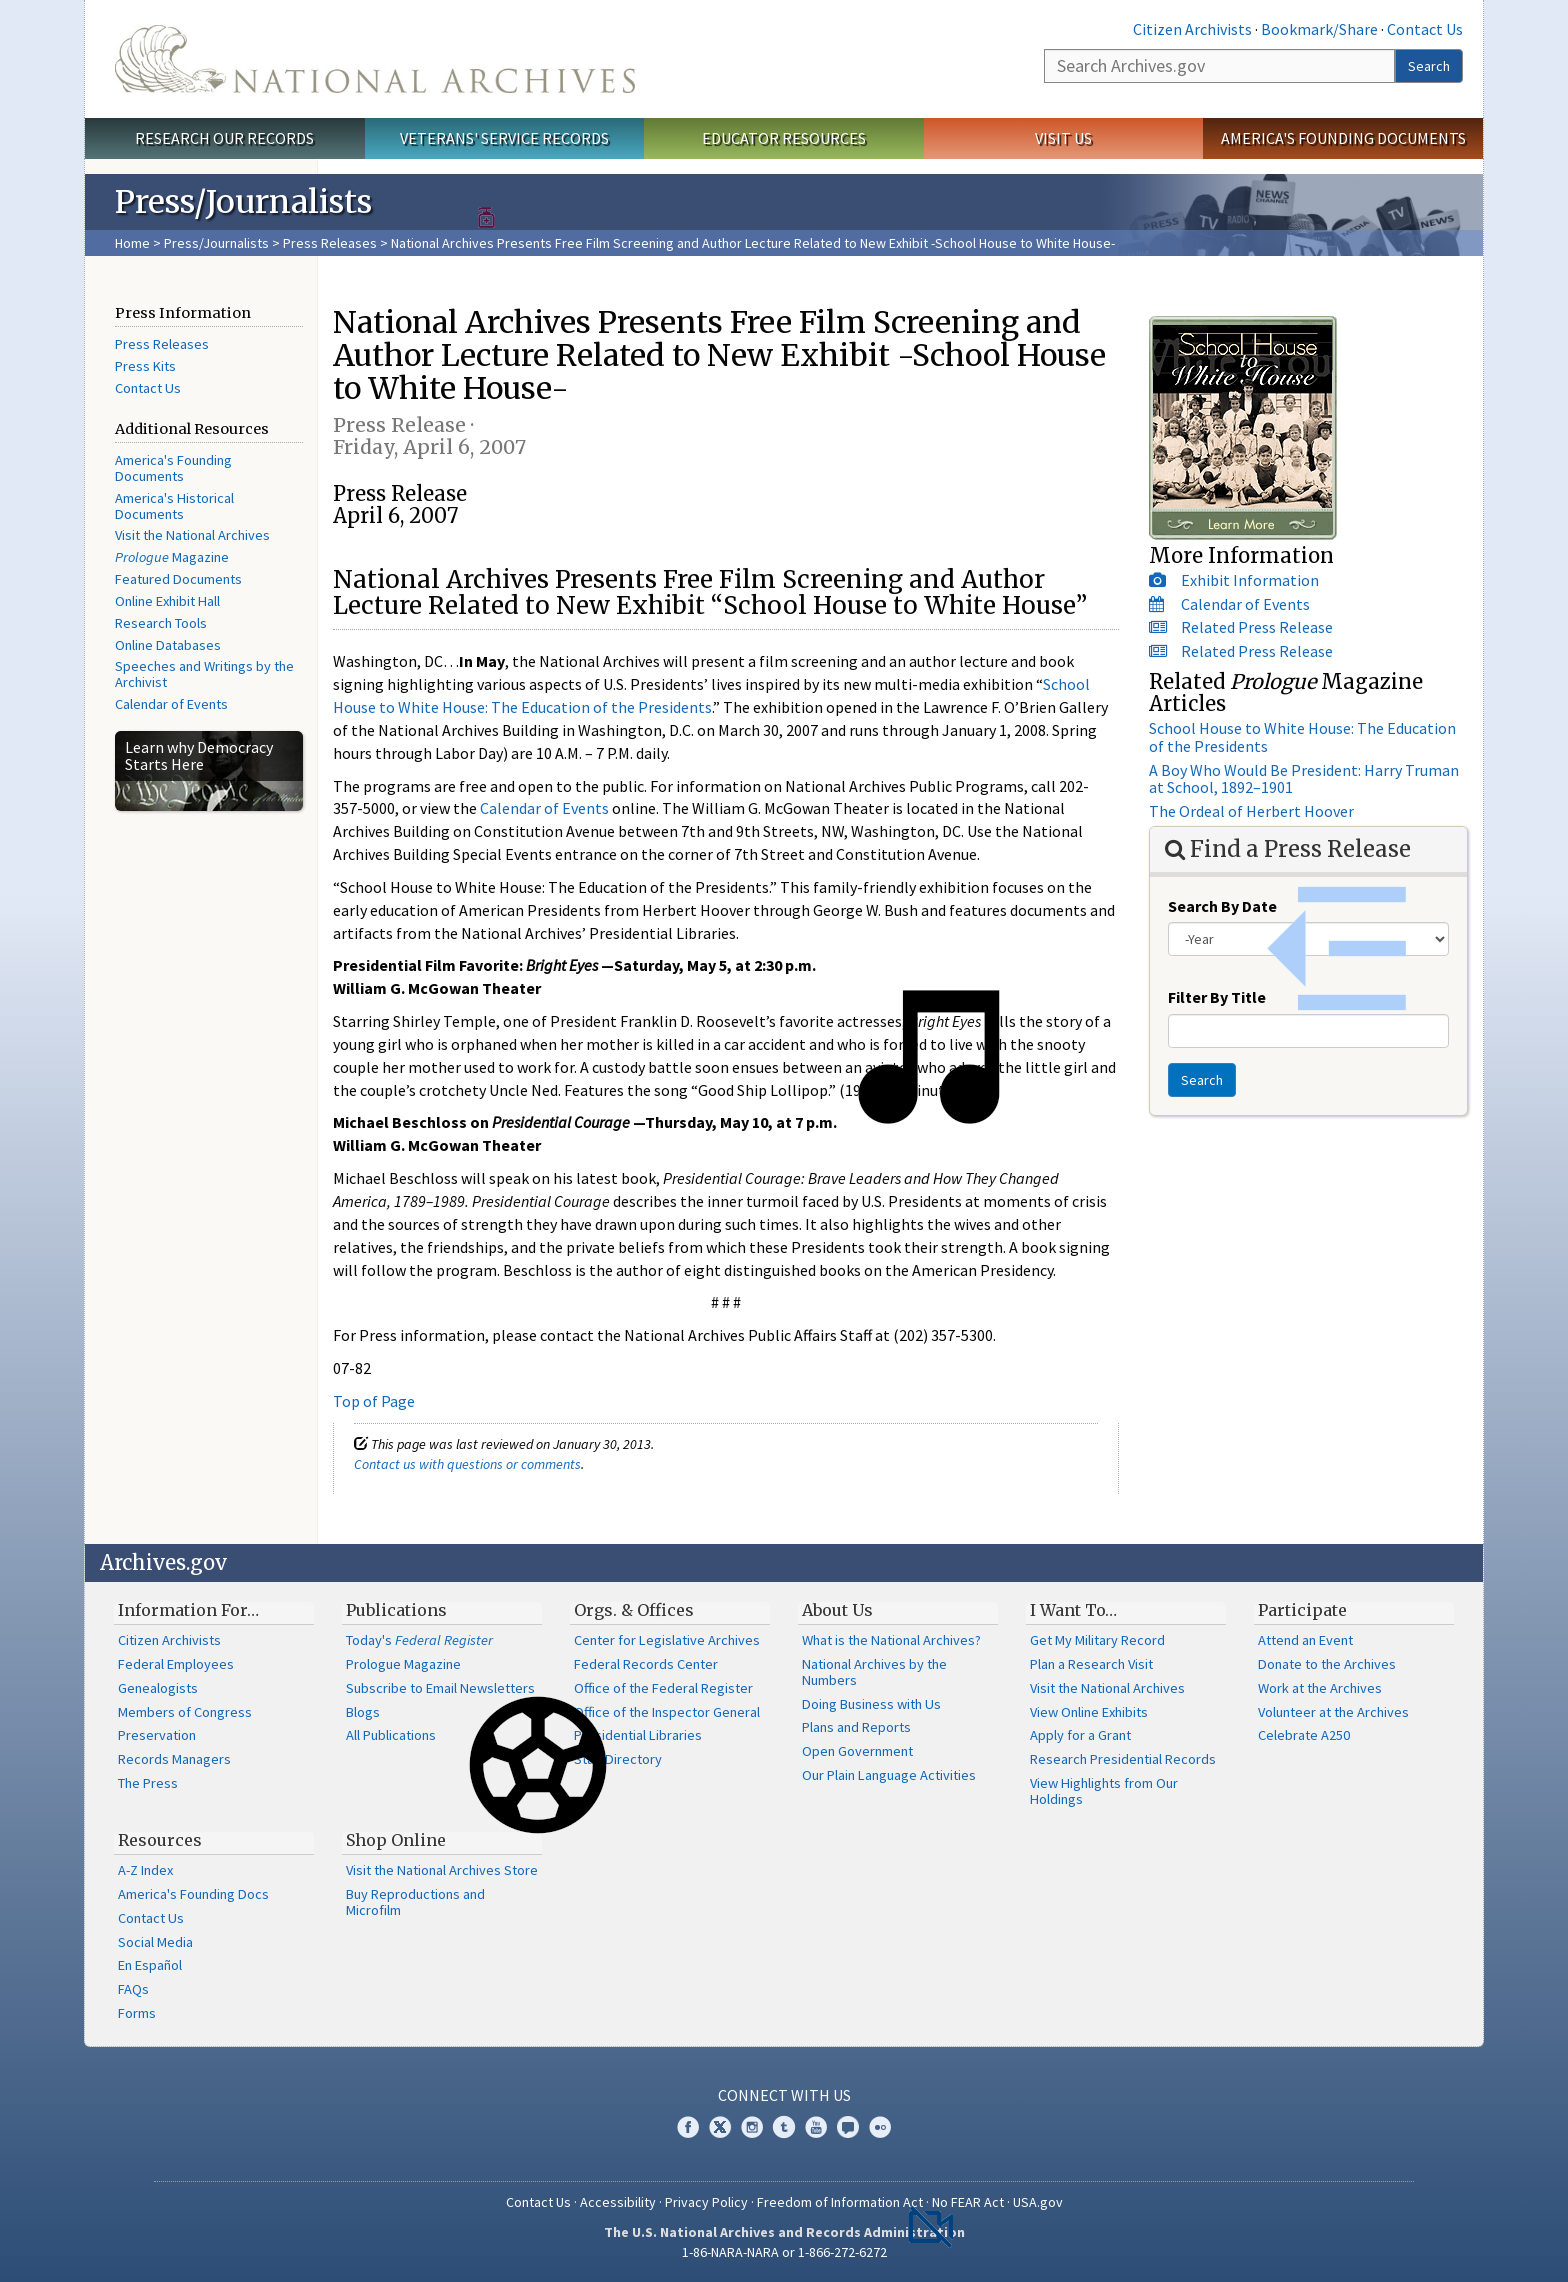 The height and width of the screenshot is (2282, 1568). Describe the element at coordinates (486, 217) in the screenshot. I see `access hand sanitizer station location` at that location.